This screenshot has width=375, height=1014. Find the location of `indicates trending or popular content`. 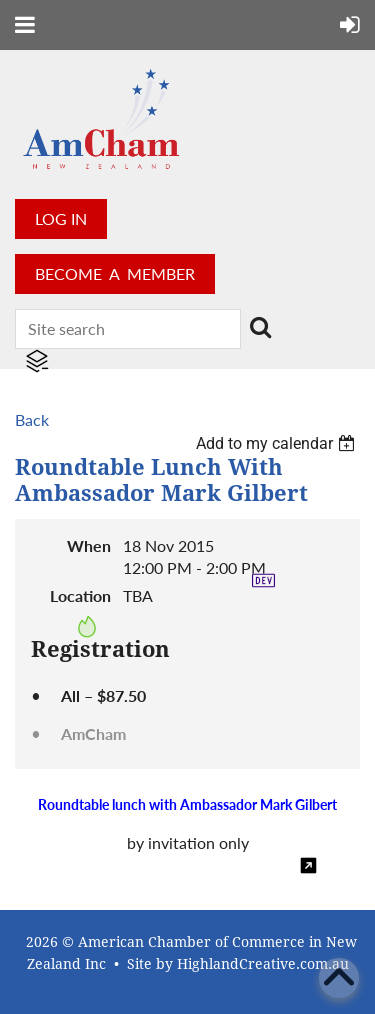

indicates trending or popular content is located at coordinates (87, 627).